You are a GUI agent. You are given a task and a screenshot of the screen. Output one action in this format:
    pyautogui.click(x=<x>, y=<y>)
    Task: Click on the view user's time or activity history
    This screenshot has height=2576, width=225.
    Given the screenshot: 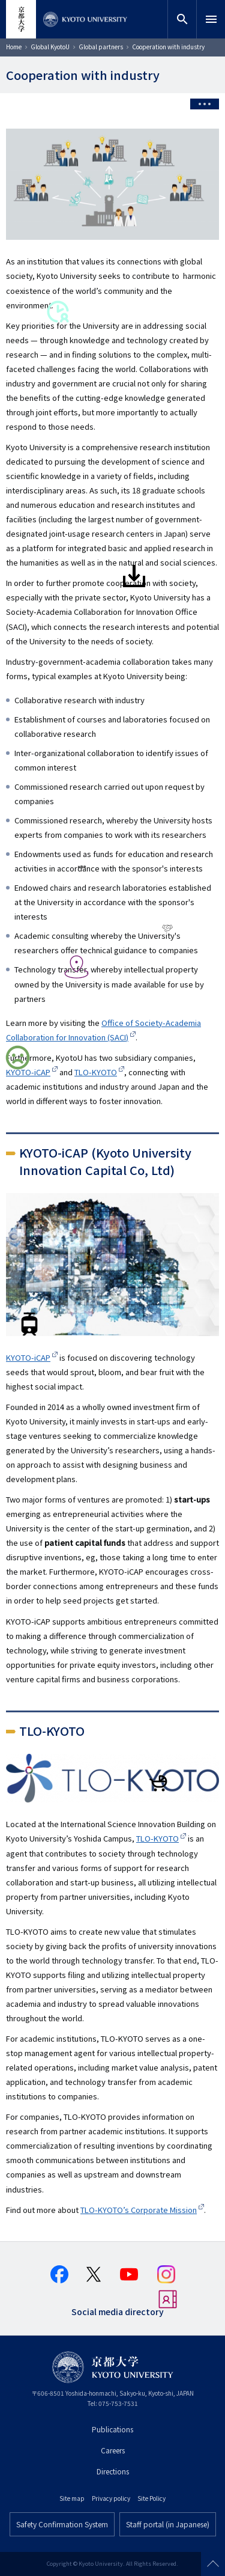 What is the action you would take?
    pyautogui.click(x=58, y=311)
    